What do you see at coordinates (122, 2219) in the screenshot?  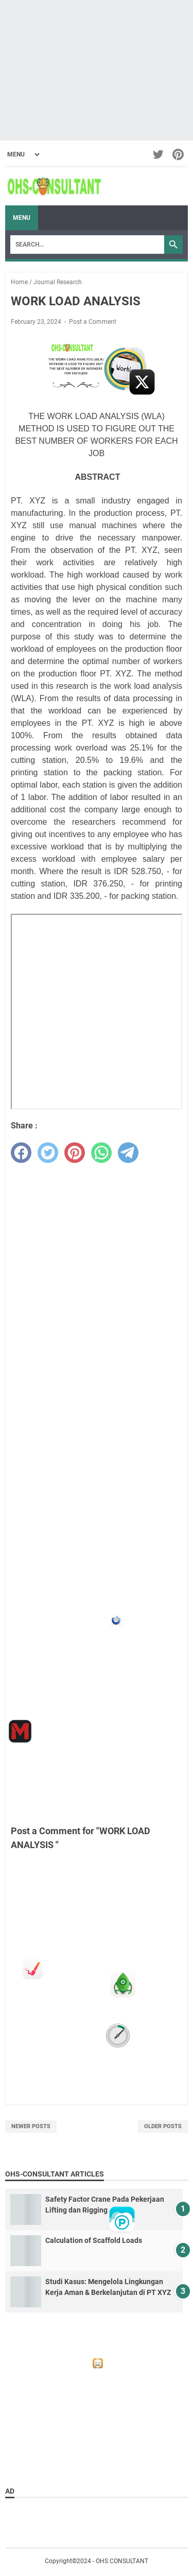 I see `open pCloud cloud storage app` at bounding box center [122, 2219].